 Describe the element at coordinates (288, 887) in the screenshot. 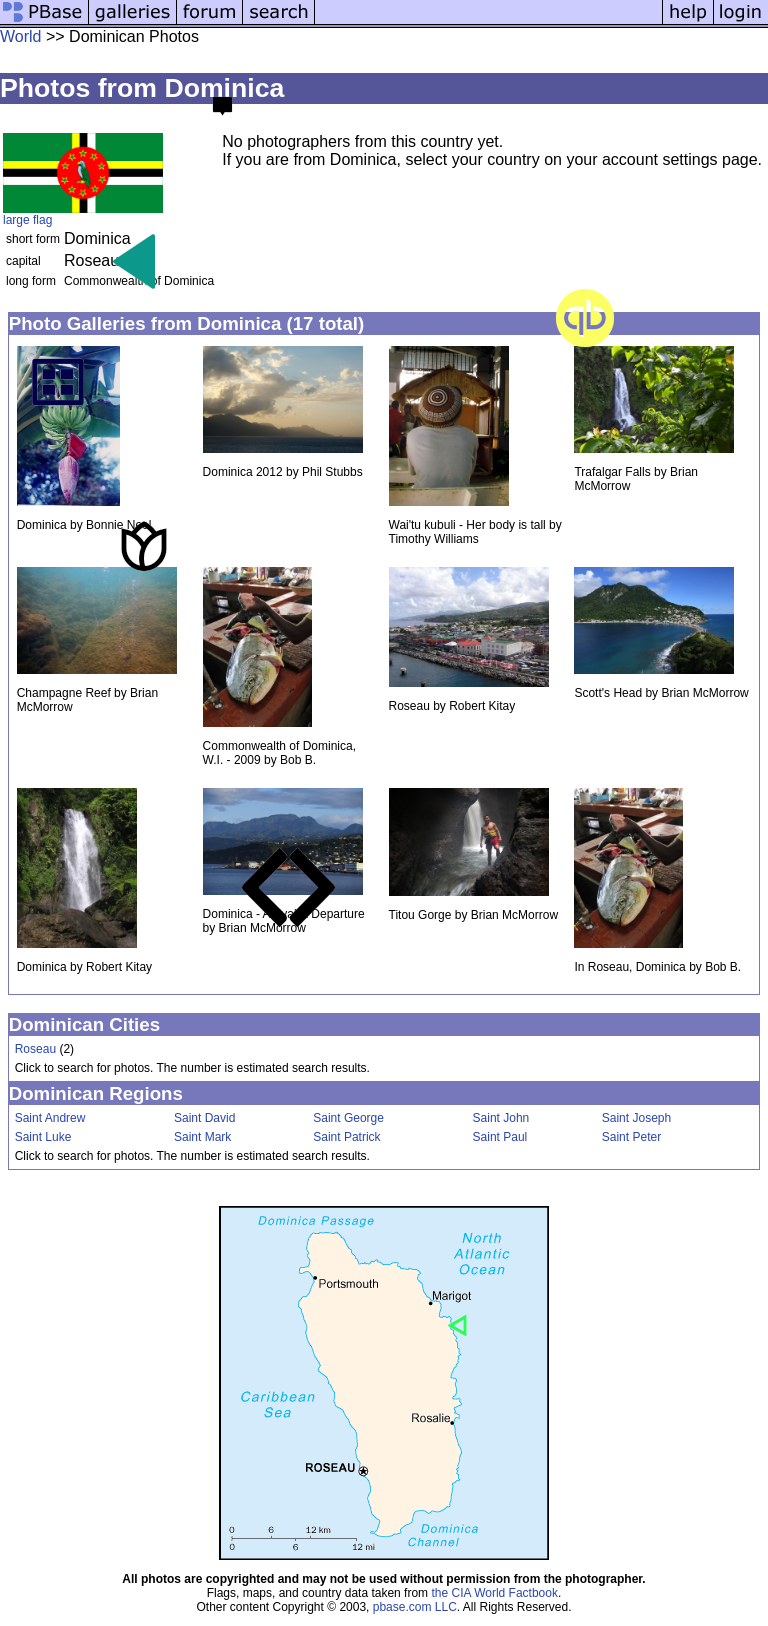

I see `open the Sam's Club app` at that location.